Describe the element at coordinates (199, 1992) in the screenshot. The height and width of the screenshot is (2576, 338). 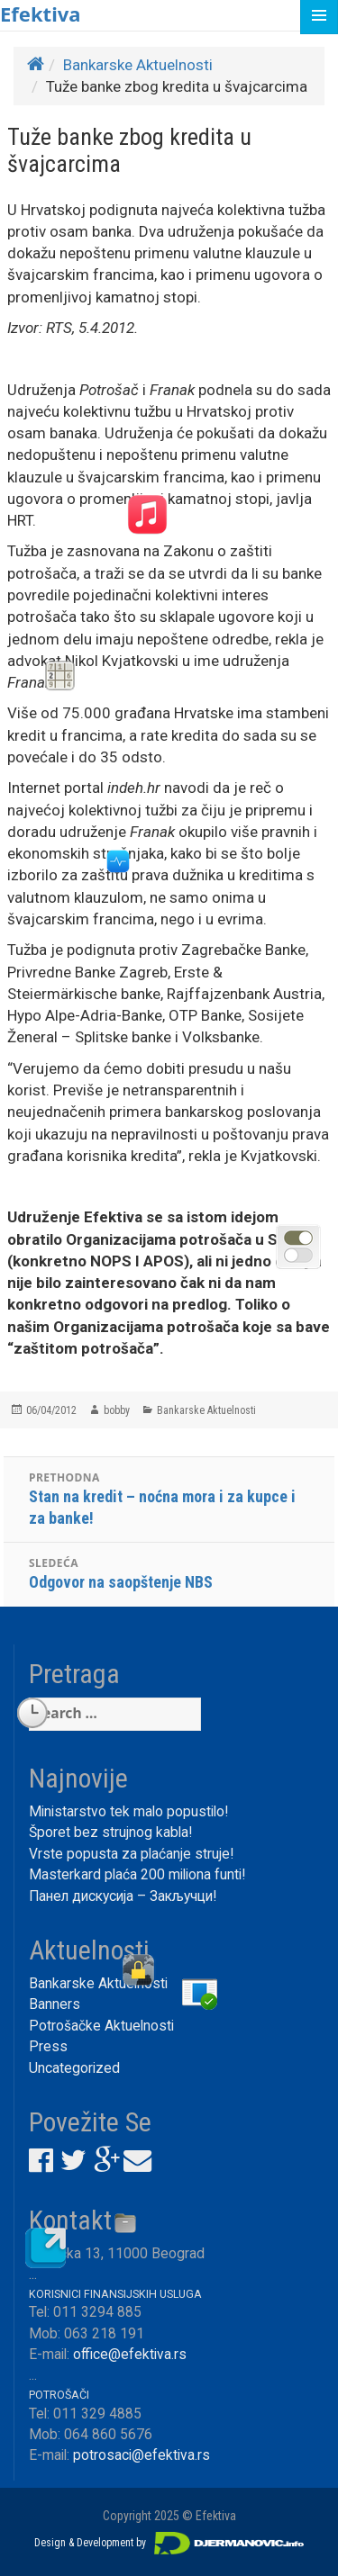
I see `program or application verified successfully` at that location.